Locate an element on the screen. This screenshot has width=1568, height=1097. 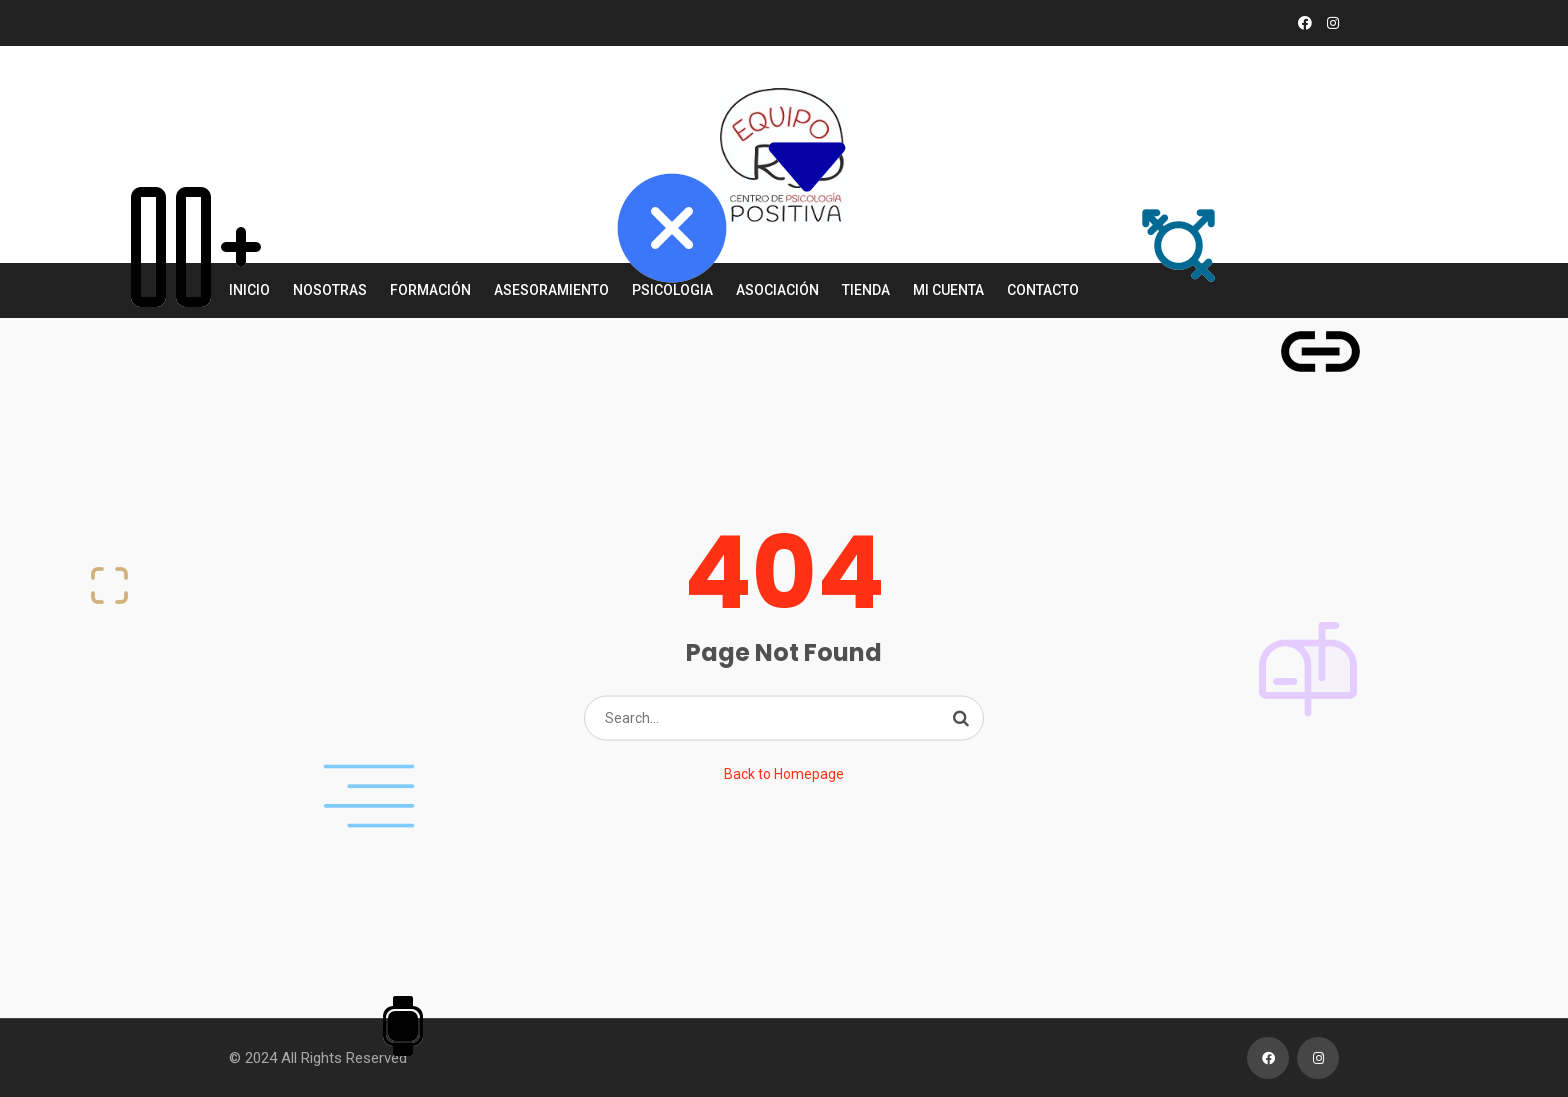
add a new column to the right is located at coordinates (186, 247).